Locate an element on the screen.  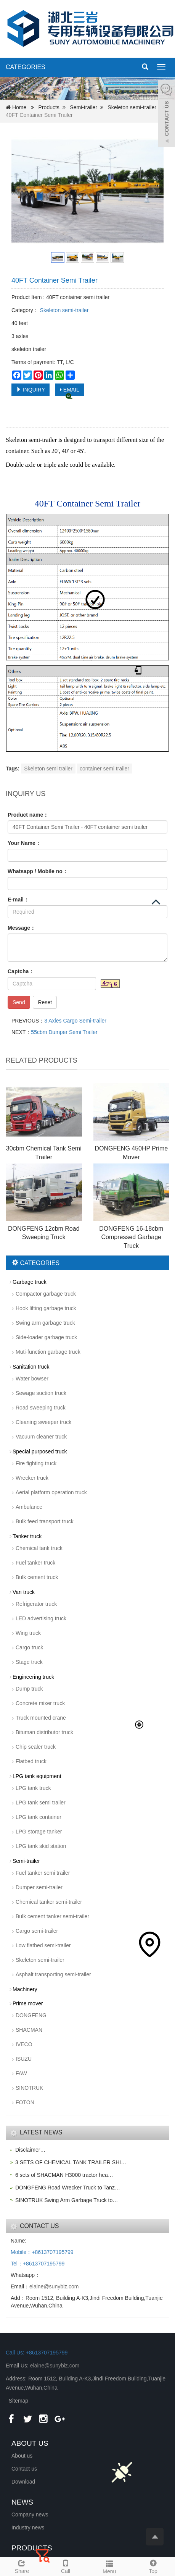
confirms a completed action or task is located at coordinates (95, 599).